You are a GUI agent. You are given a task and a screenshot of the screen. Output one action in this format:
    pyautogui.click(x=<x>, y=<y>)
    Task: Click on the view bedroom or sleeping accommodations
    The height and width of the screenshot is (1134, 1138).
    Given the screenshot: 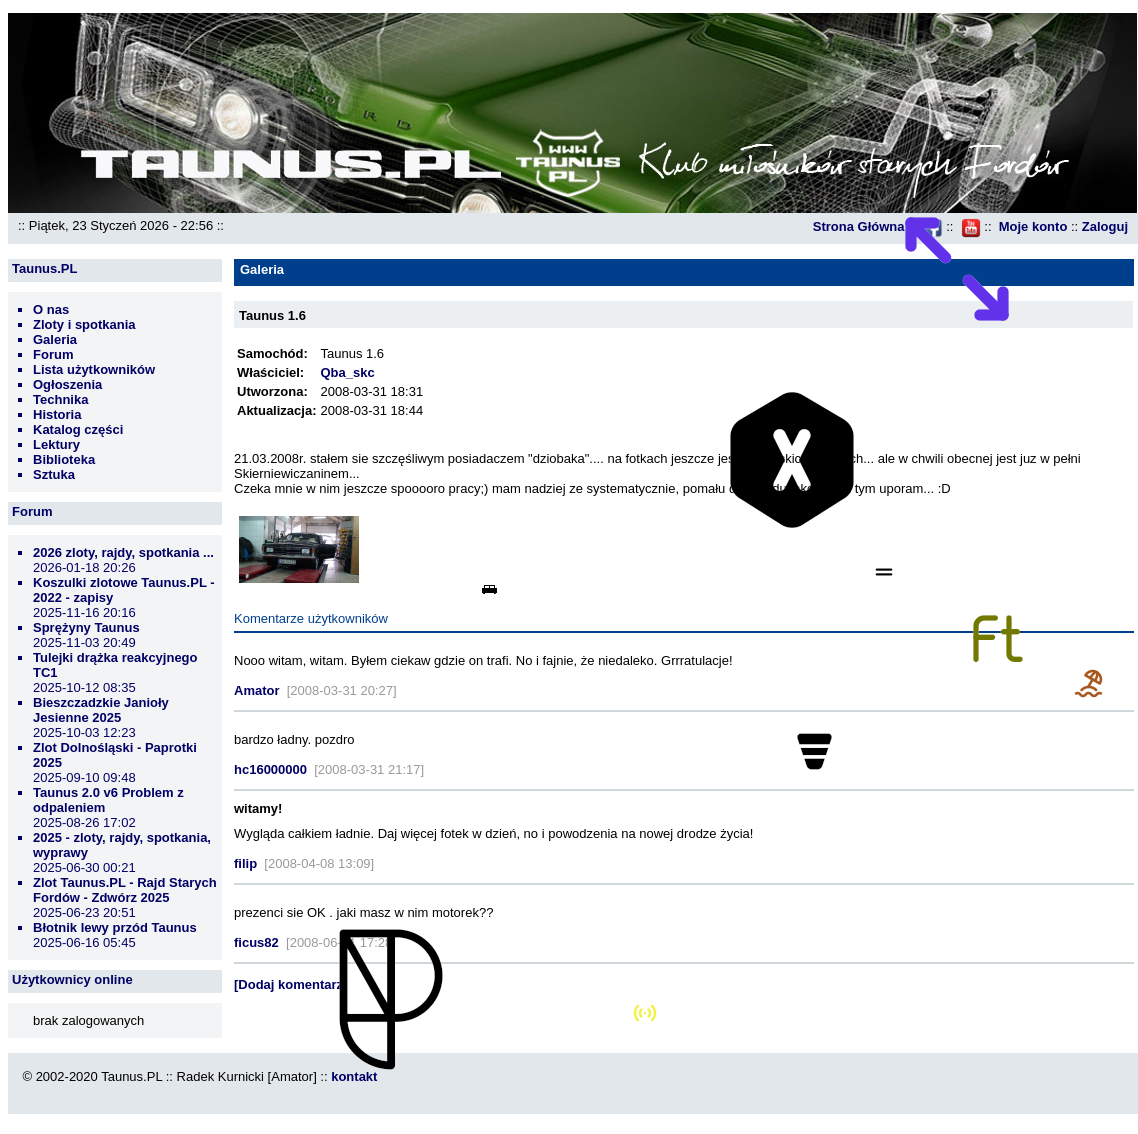 What is the action you would take?
    pyautogui.click(x=489, y=589)
    